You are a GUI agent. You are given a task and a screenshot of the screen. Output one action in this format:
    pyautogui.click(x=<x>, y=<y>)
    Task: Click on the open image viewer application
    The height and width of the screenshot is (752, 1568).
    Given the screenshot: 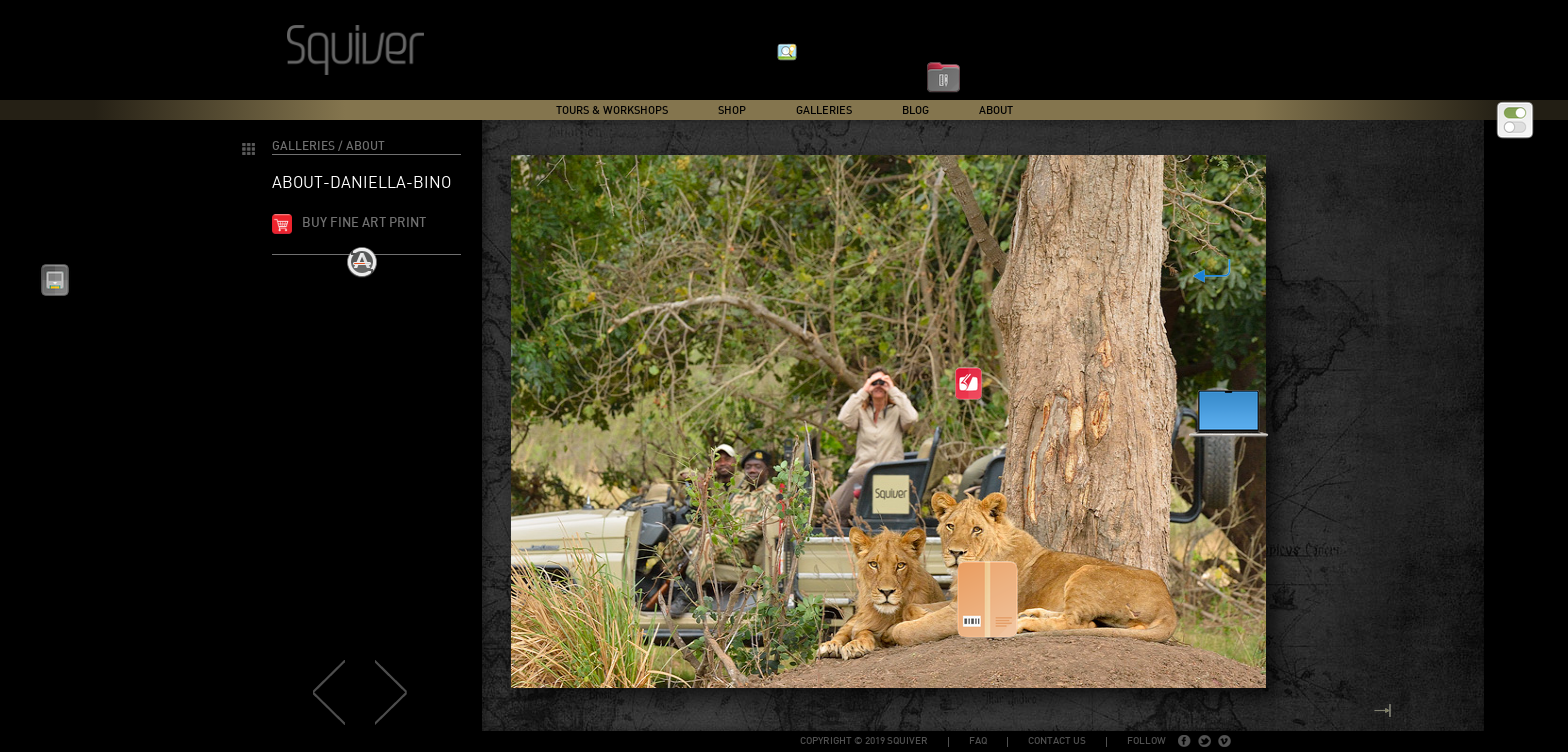 What is the action you would take?
    pyautogui.click(x=787, y=52)
    